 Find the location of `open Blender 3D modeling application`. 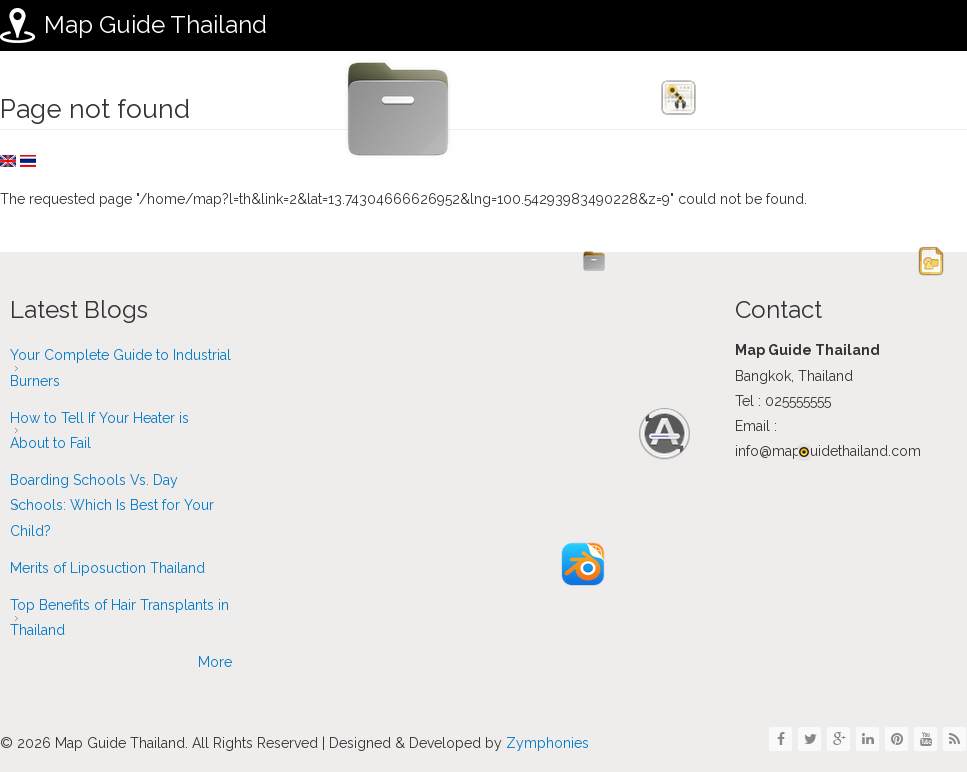

open Blender 3D modeling application is located at coordinates (583, 564).